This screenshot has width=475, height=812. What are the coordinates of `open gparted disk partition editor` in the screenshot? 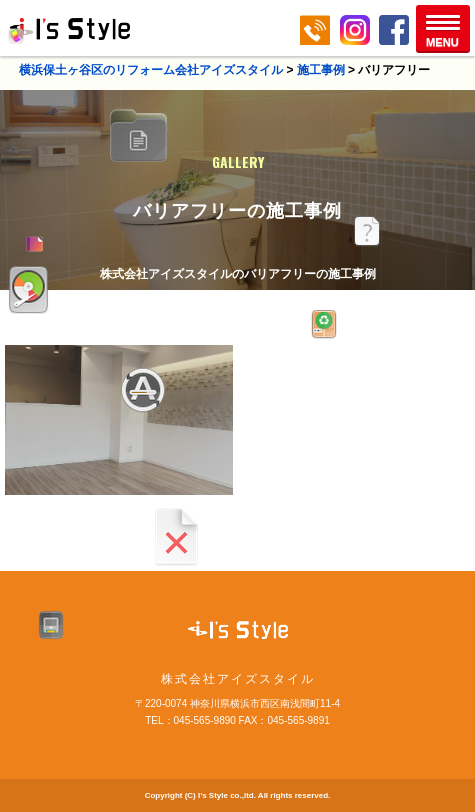 It's located at (28, 289).